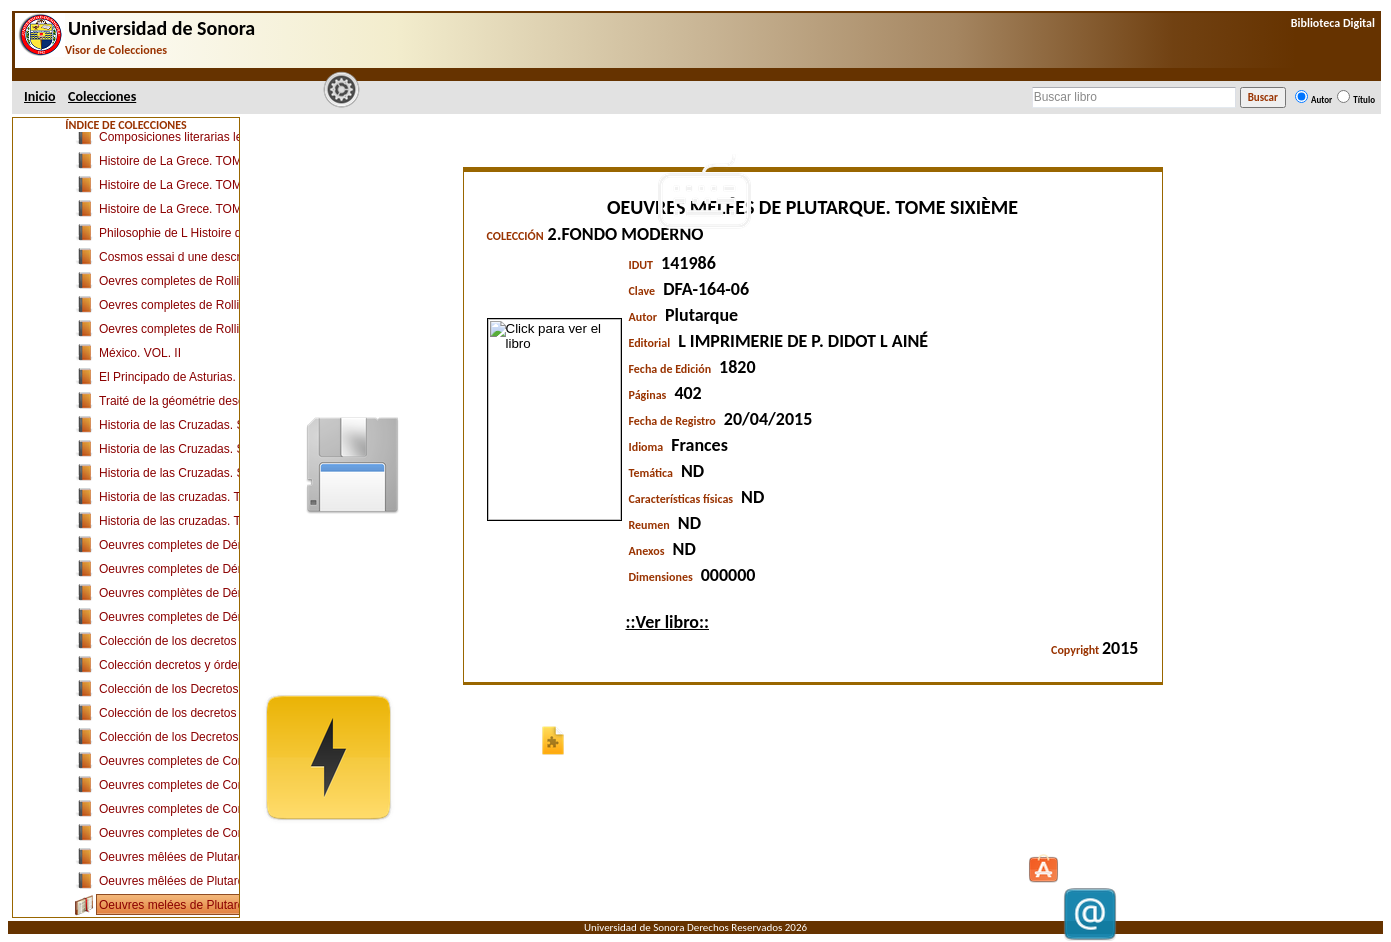 This screenshot has height=942, width=1391. What do you see at coordinates (341, 89) in the screenshot?
I see `view or edit file properties` at bounding box center [341, 89].